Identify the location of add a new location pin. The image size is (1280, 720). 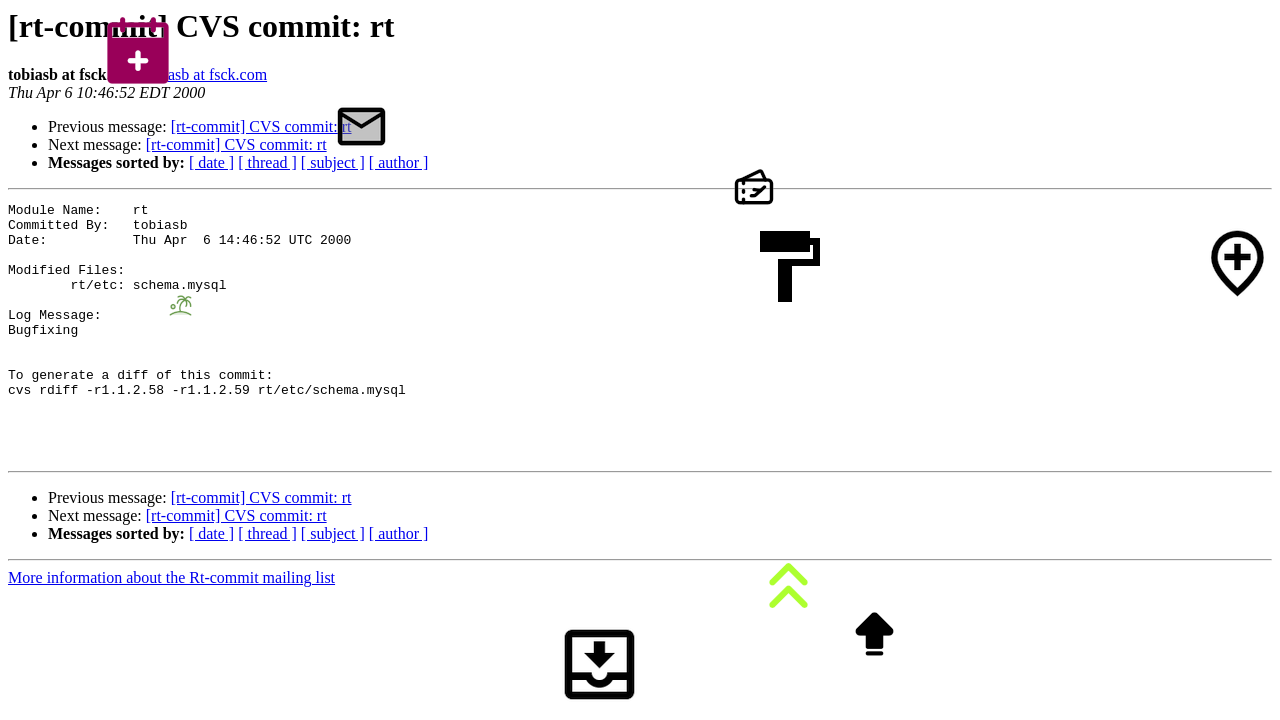
(1237, 263).